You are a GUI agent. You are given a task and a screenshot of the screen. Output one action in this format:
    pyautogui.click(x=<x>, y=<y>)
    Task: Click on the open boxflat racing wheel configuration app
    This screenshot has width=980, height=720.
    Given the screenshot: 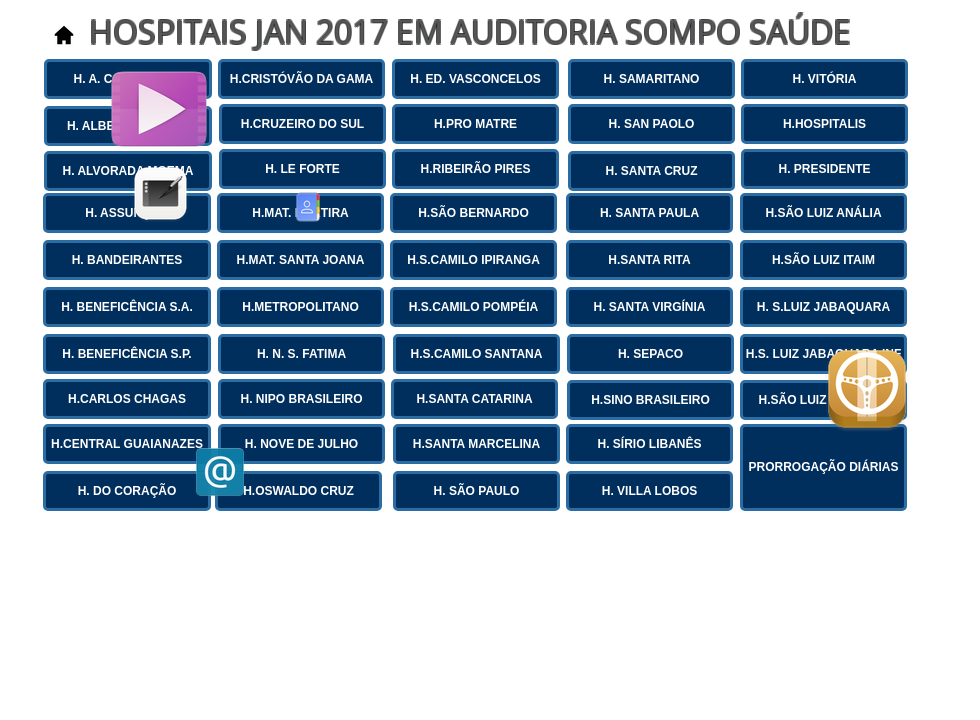 What is the action you would take?
    pyautogui.click(x=867, y=389)
    